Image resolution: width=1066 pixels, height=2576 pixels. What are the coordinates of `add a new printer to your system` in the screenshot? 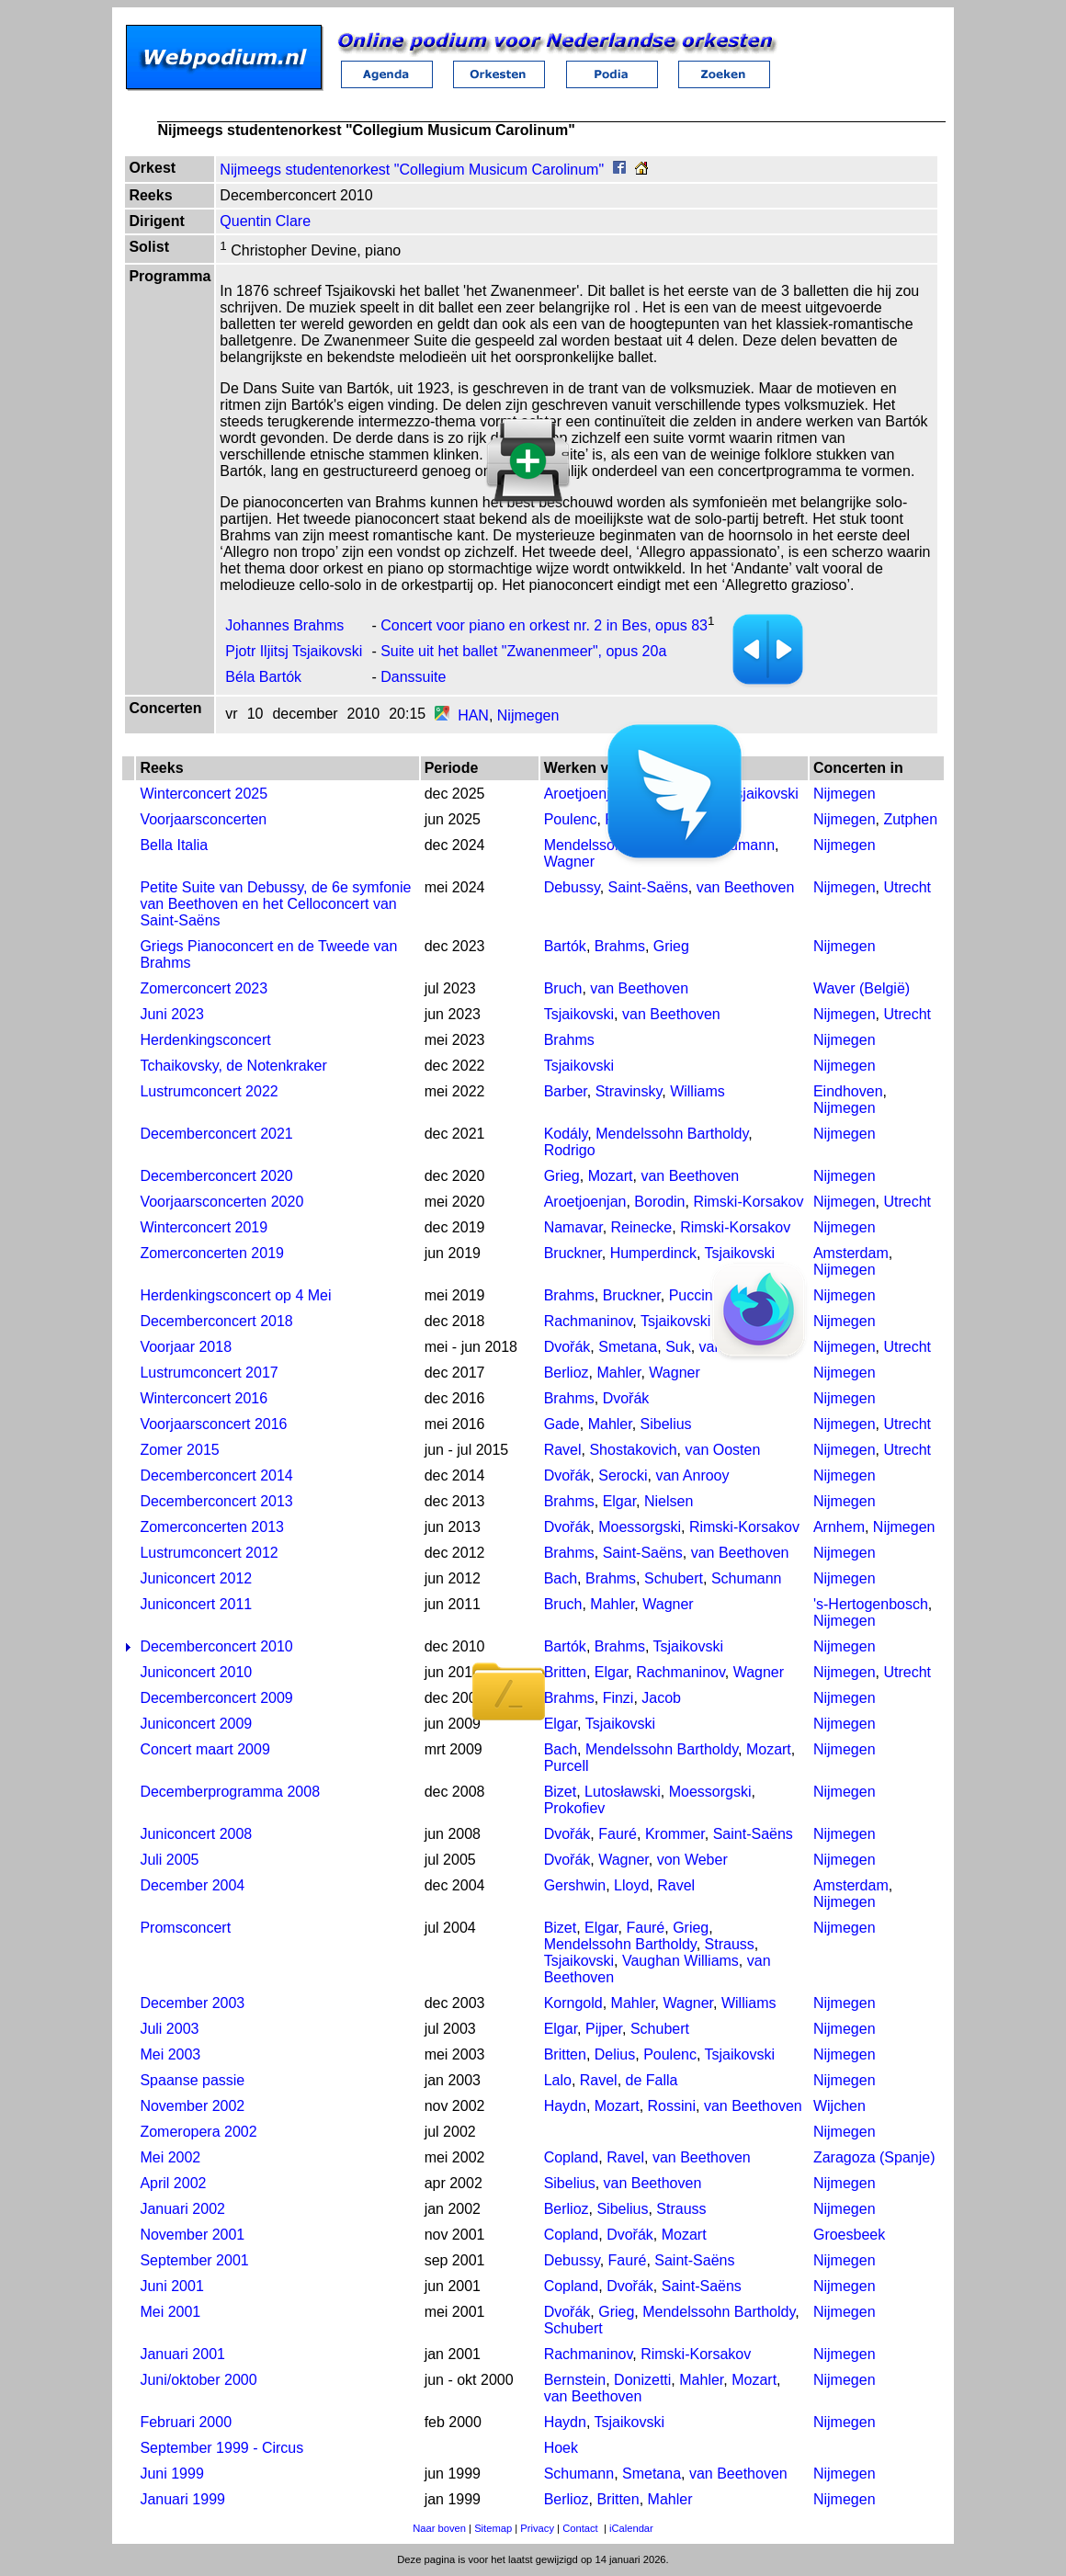 It's located at (527, 460).